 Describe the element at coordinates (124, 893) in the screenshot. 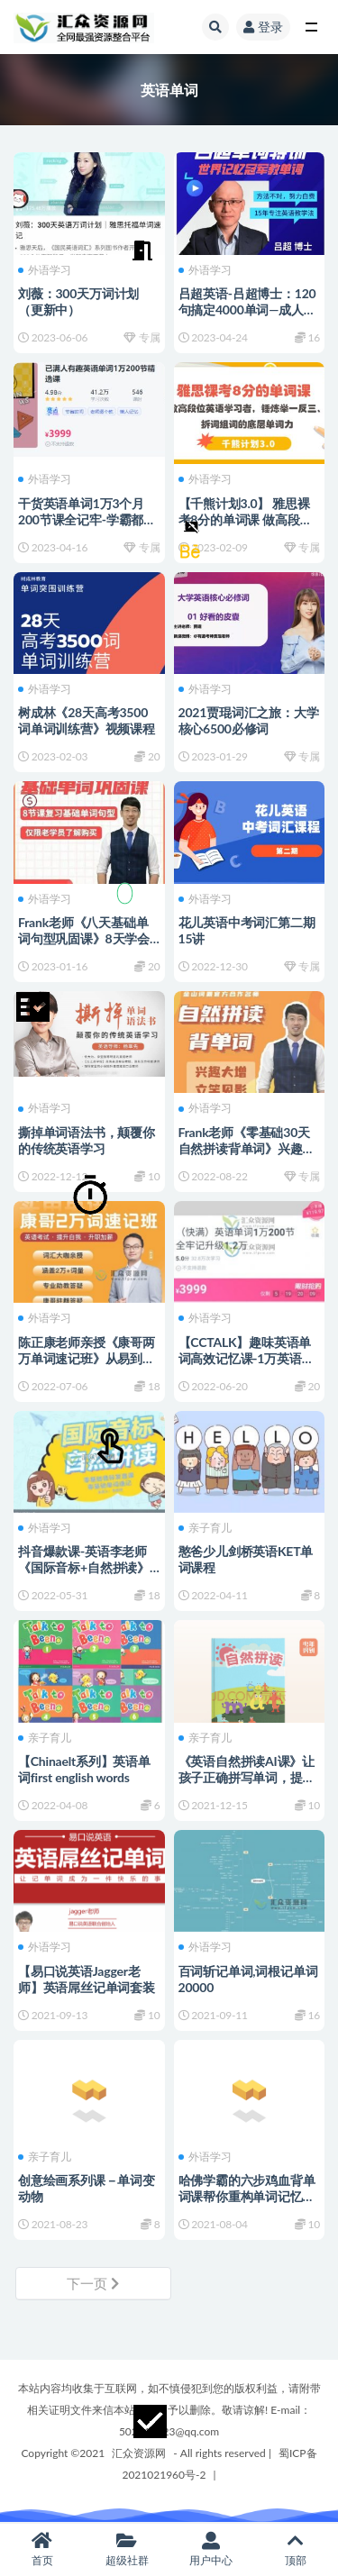

I see `represents the number zero in a numeric input or display` at that location.